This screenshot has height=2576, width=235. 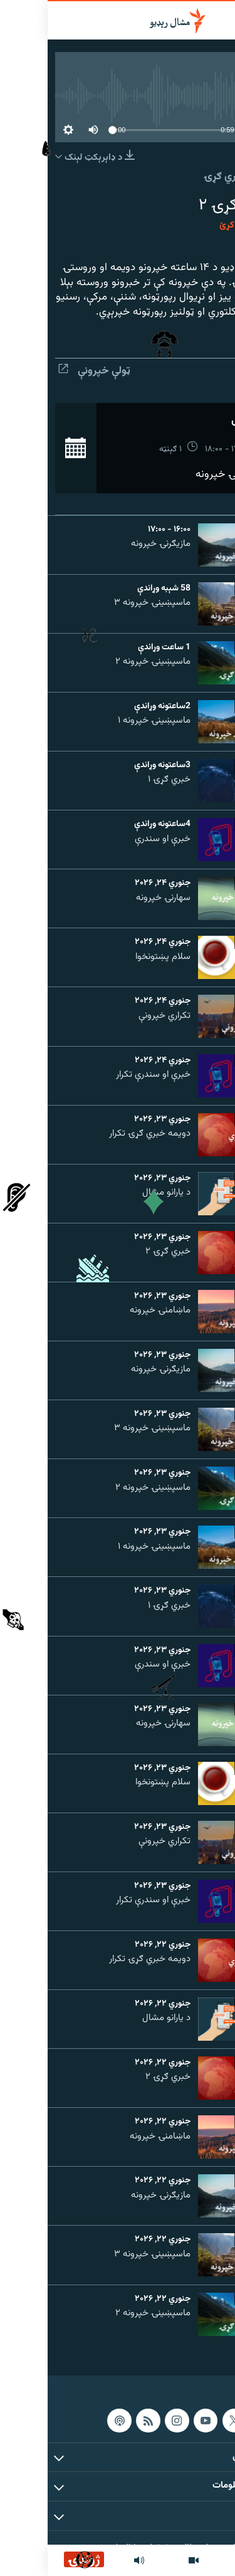 I want to click on indicates hearing assistance is unavailable, so click(x=16, y=1197).